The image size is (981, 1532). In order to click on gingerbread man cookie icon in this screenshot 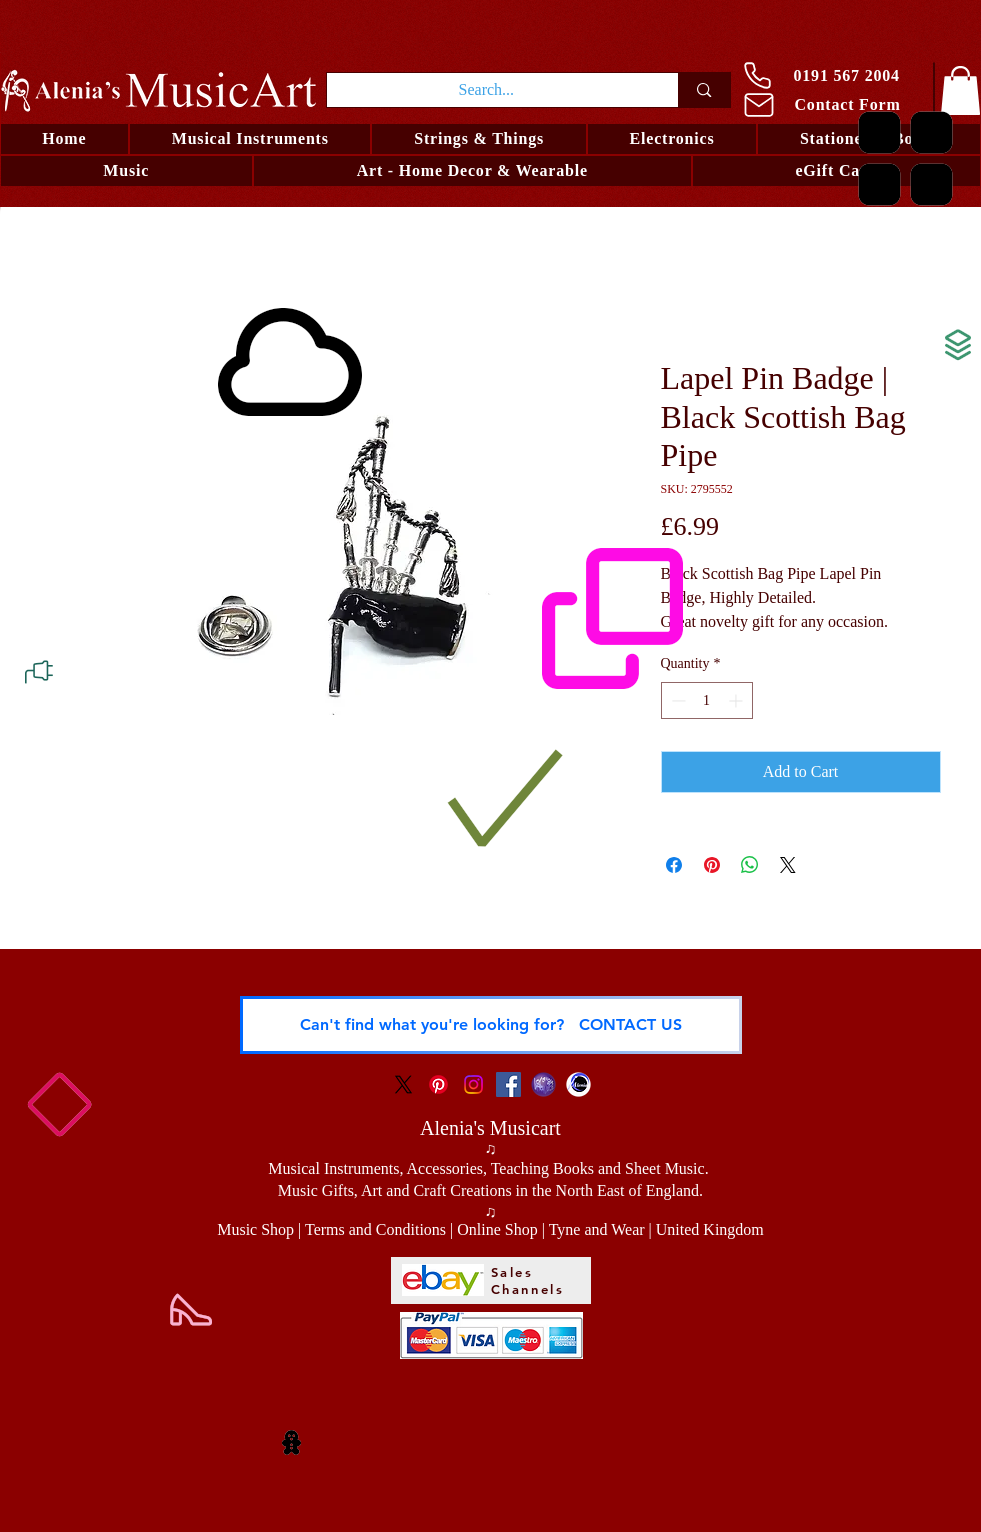, I will do `click(291, 1442)`.